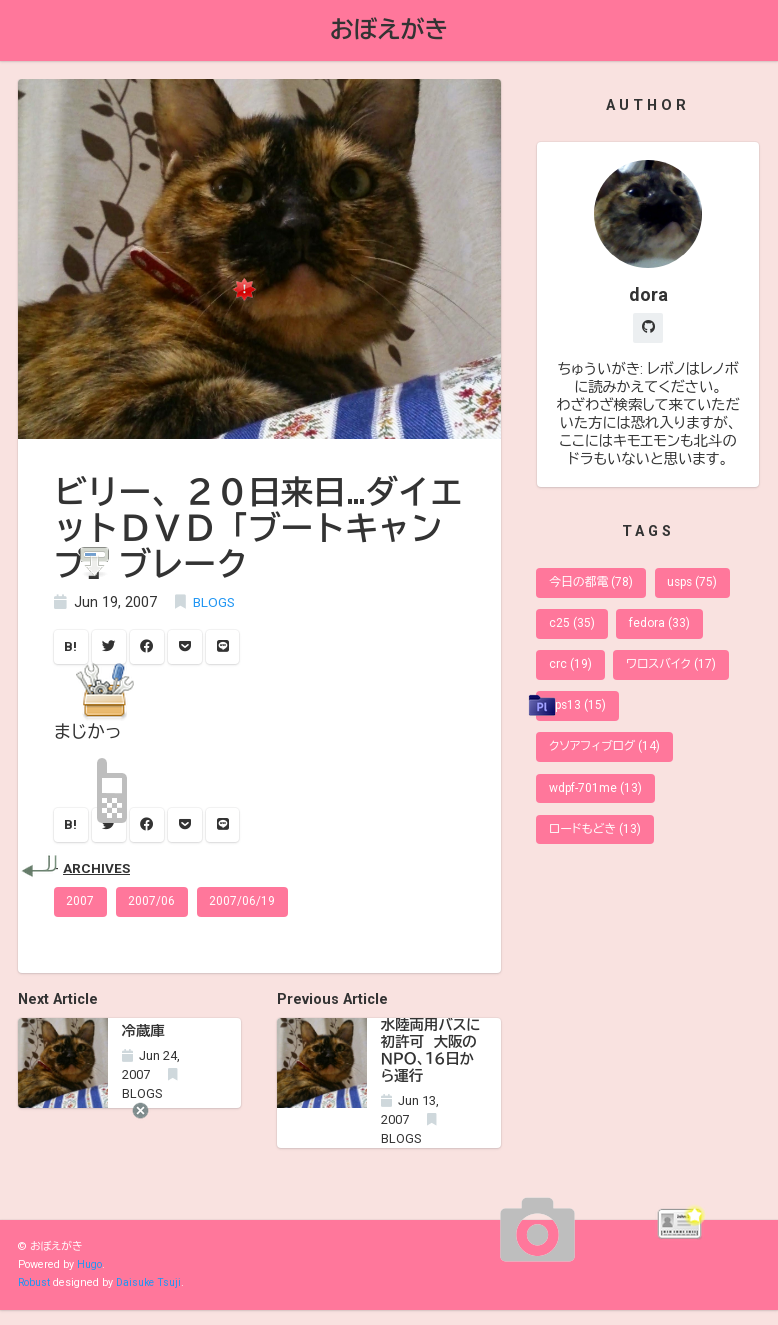 This screenshot has width=778, height=1325. I want to click on open folder containing adobe prelude project files, so click(542, 706).